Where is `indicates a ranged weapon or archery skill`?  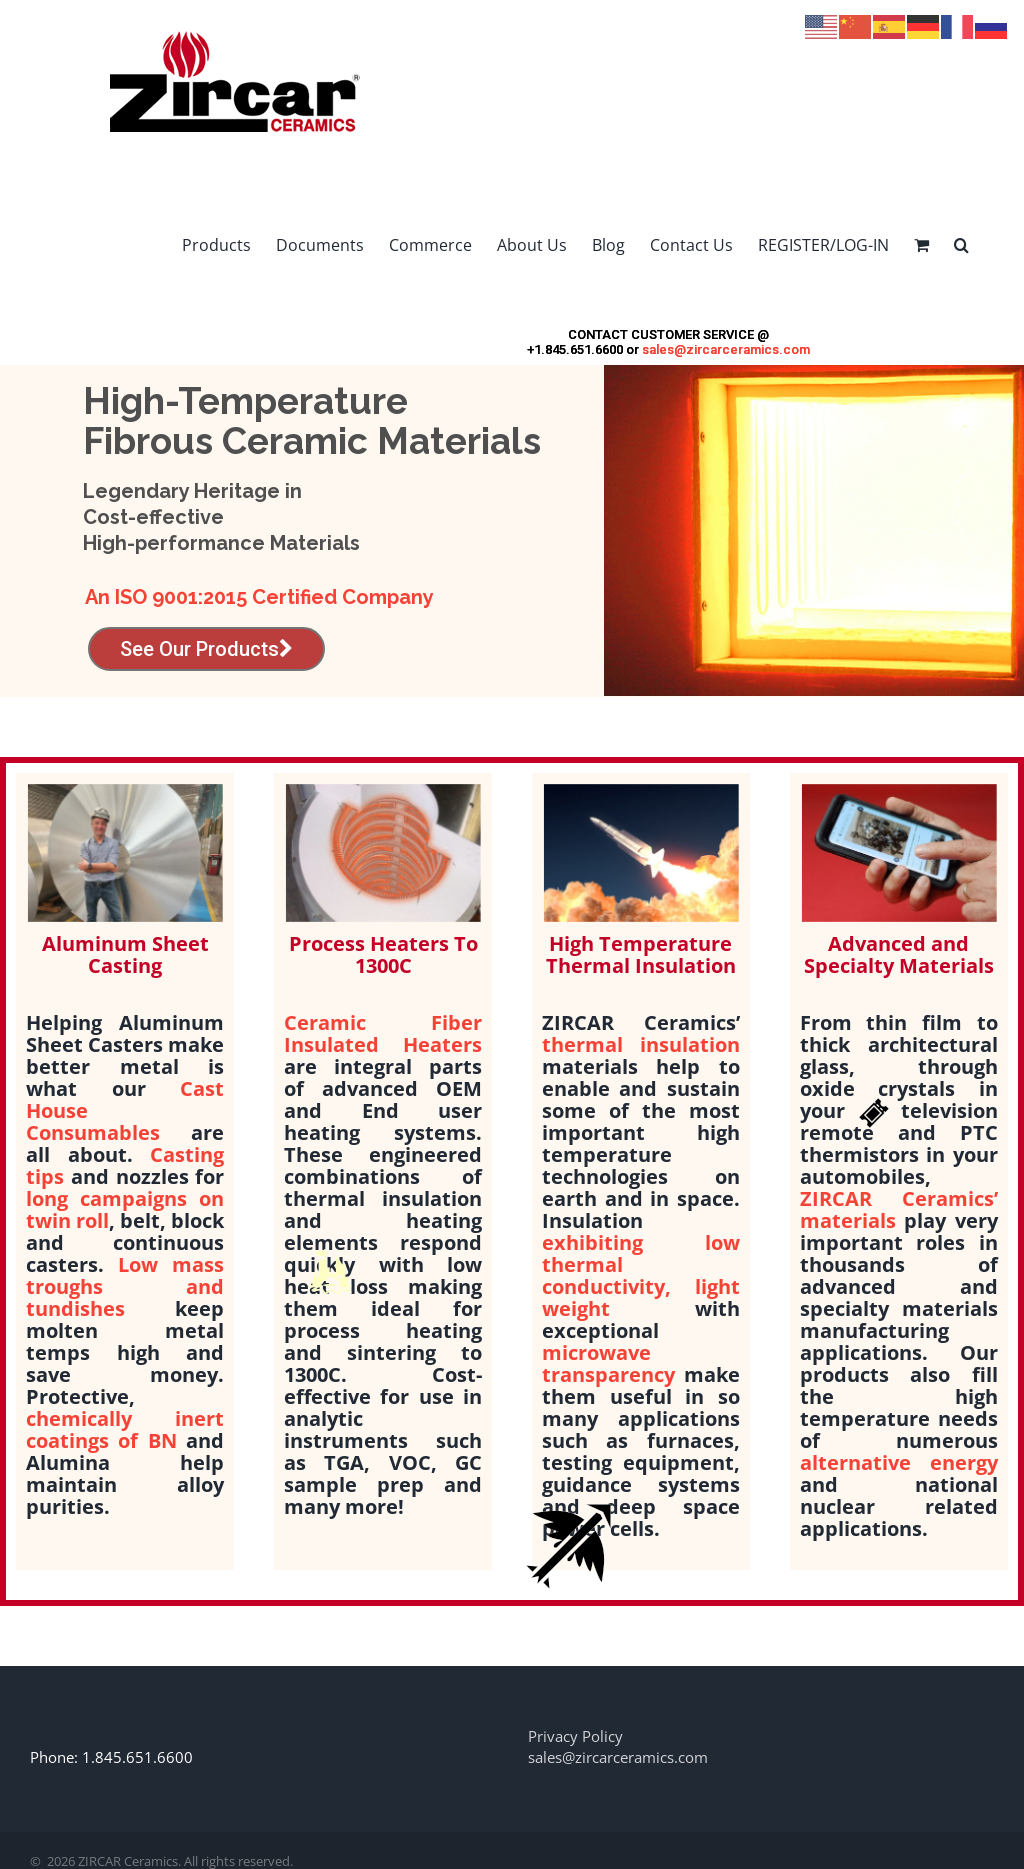
indicates a ranged weapon or archery skill is located at coordinates (568, 1546).